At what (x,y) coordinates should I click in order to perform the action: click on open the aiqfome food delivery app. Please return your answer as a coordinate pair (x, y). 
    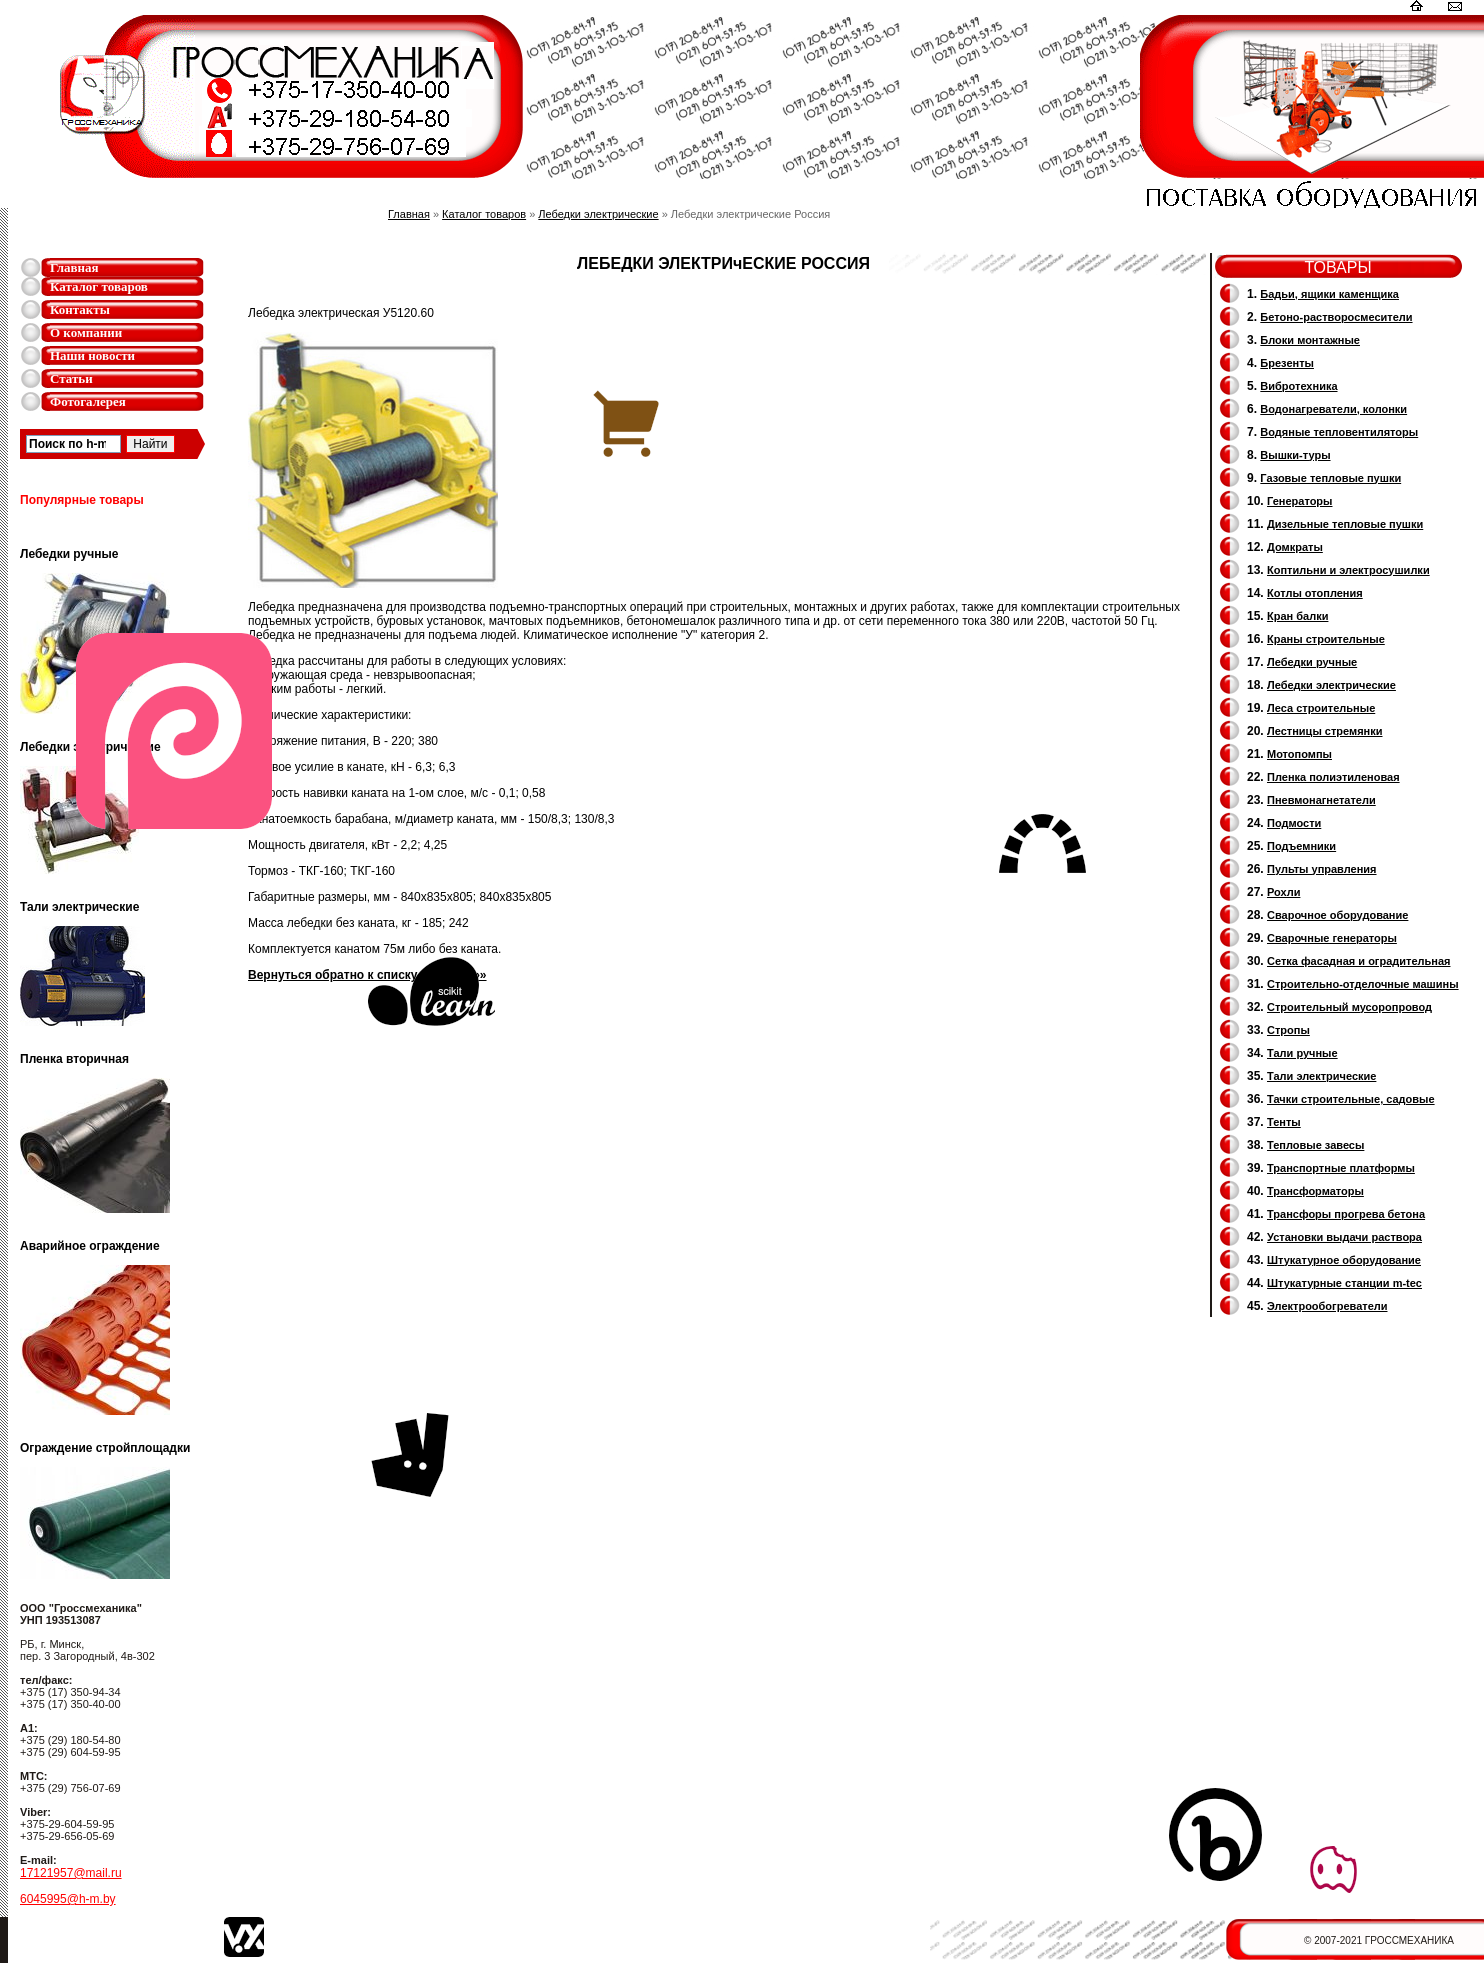
    Looking at the image, I should click on (1333, 1869).